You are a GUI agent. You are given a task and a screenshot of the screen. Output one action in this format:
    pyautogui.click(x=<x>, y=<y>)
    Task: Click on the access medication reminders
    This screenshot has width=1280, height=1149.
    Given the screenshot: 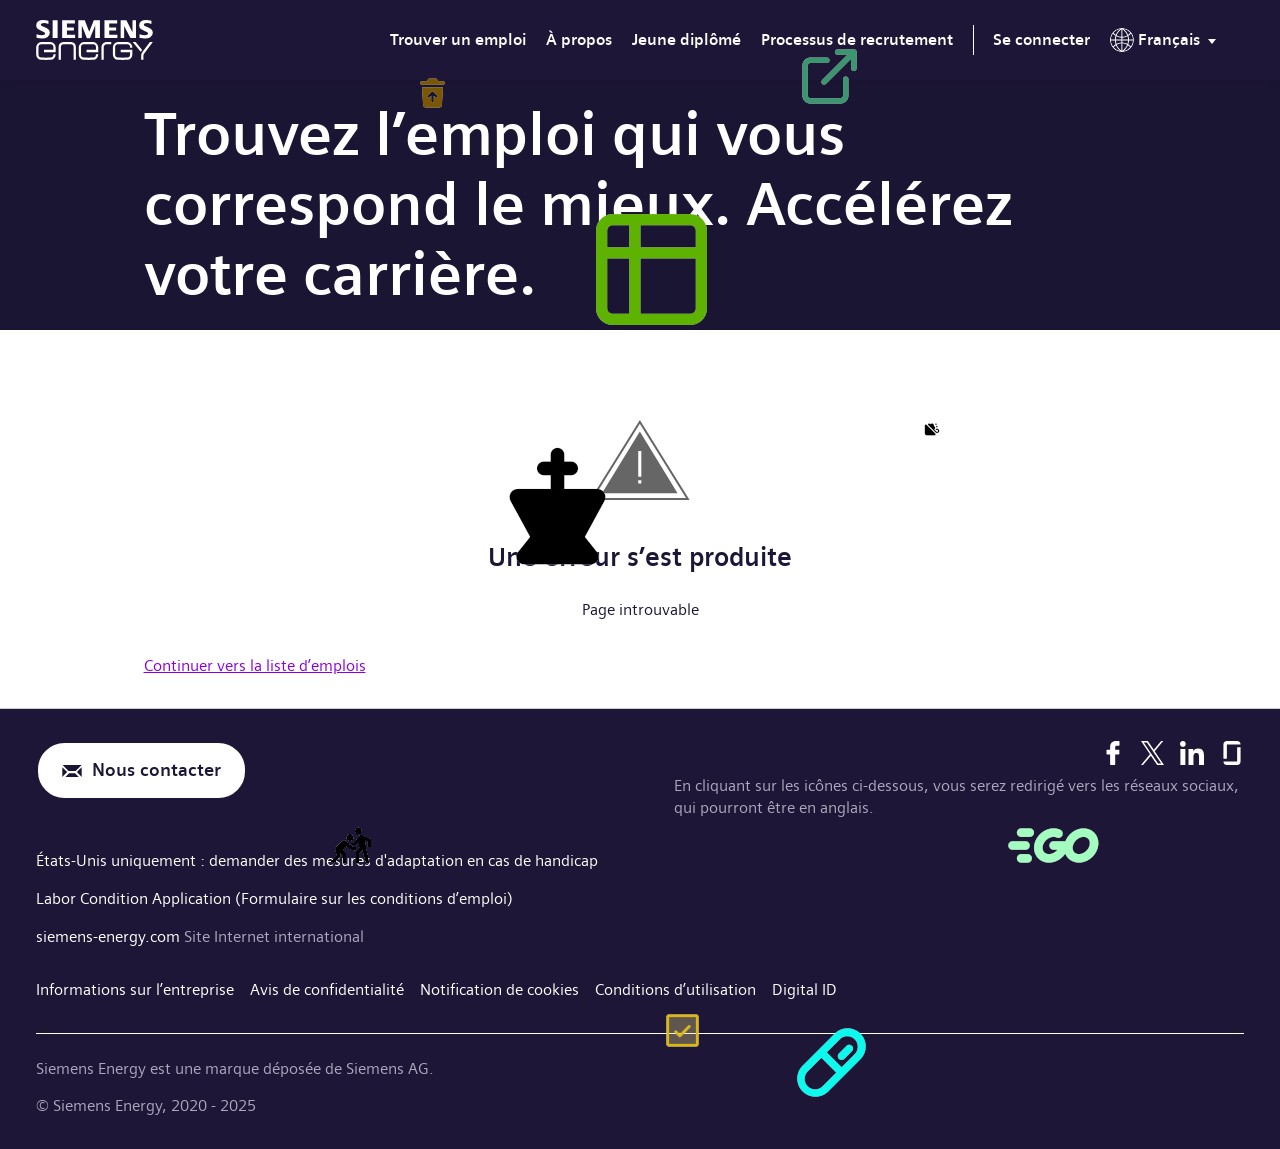 What is the action you would take?
    pyautogui.click(x=831, y=1062)
    